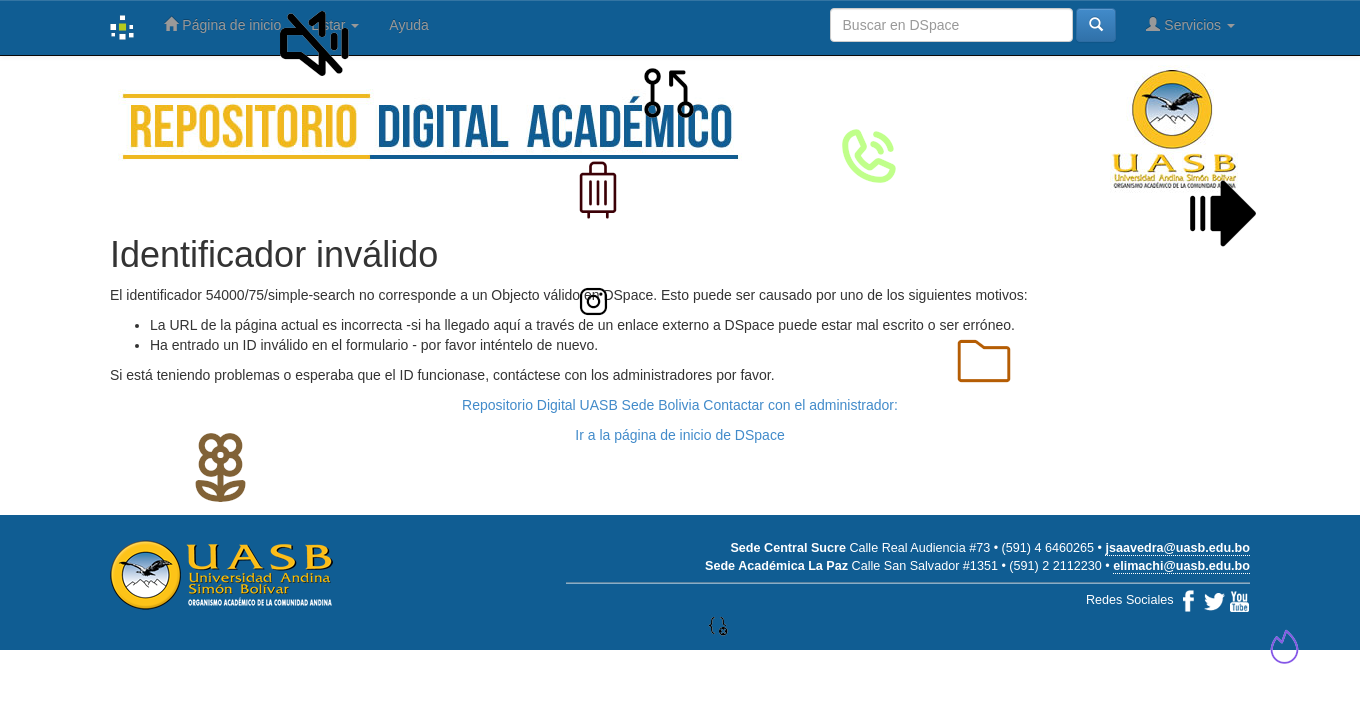 The width and height of the screenshot is (1360, 720). Describe the element at coordinates (984, 360) in the screenshot. I see `access folder contents` at that location.